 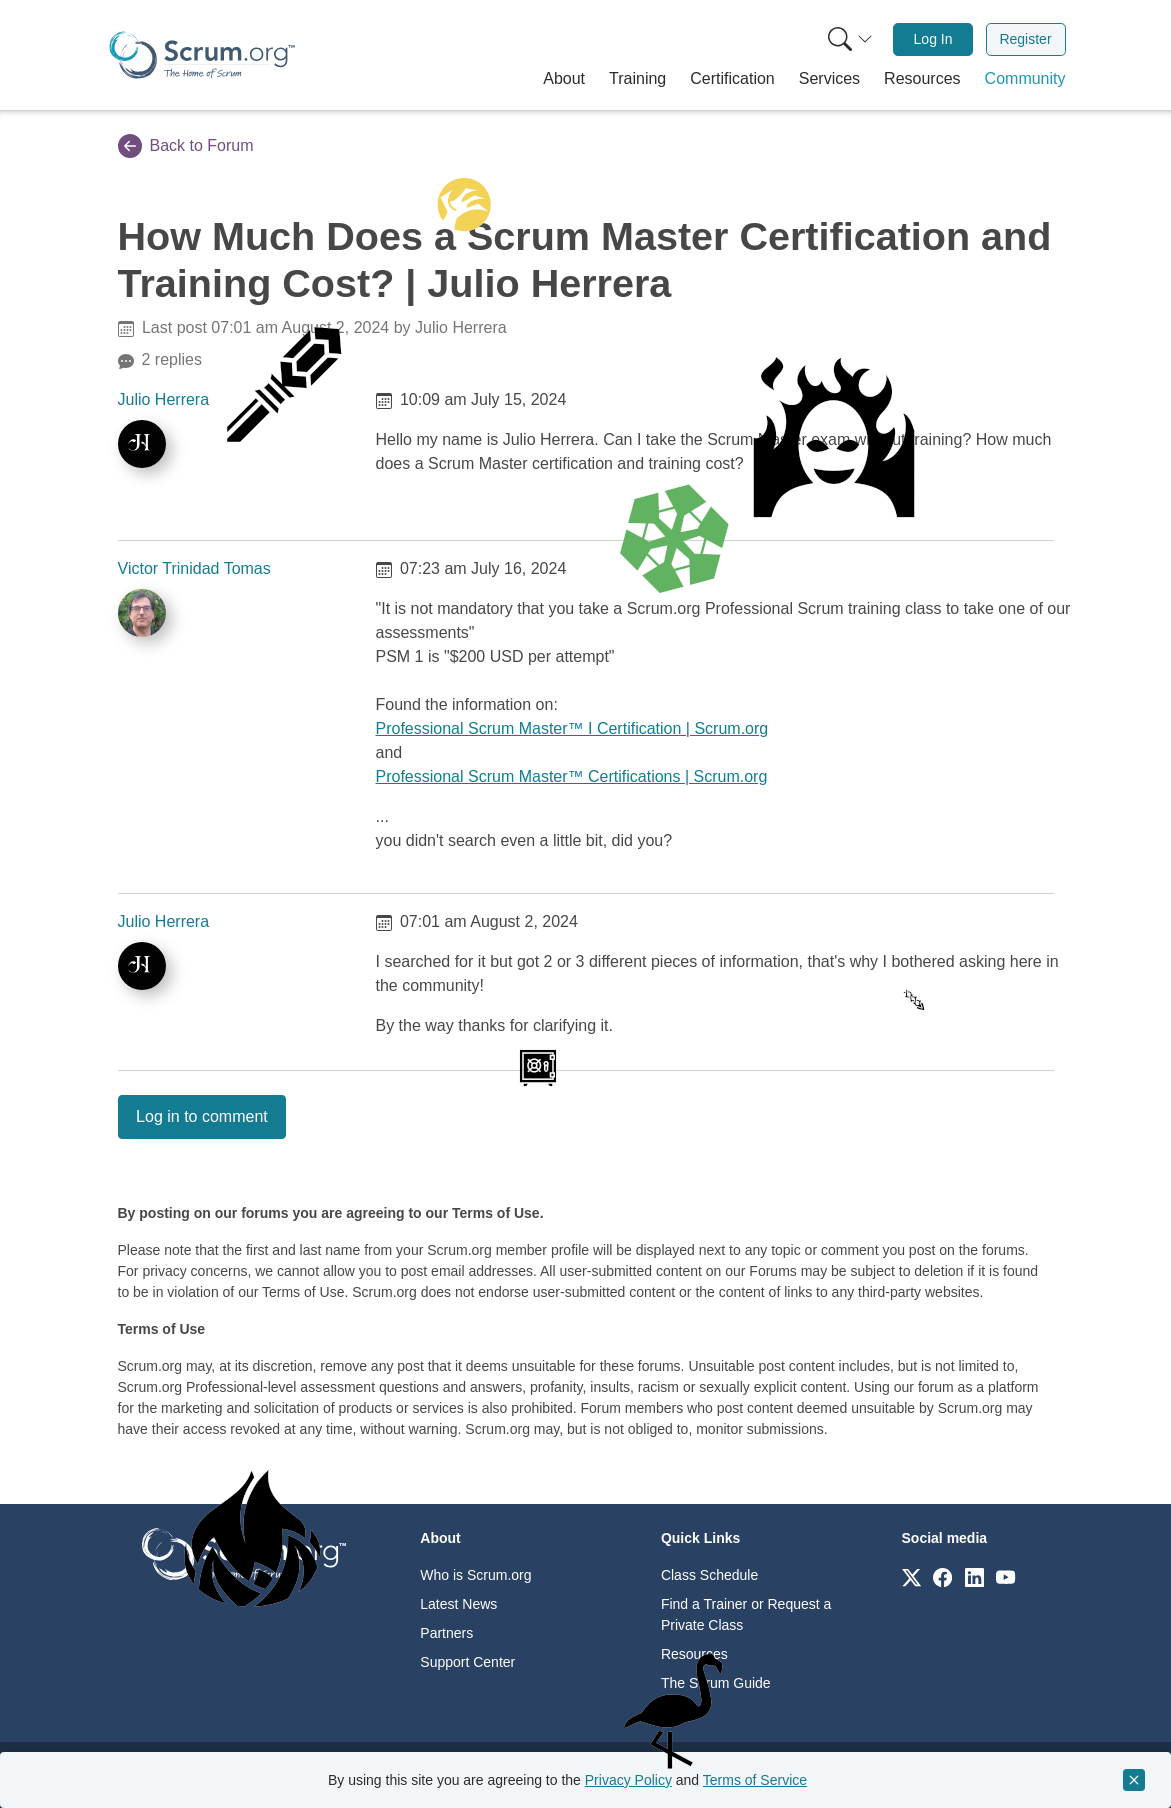 What do you see at coordinates (675, 539) in the screenshot?
I see `activate cold or freeze mode` at bounding box center [675, 539].